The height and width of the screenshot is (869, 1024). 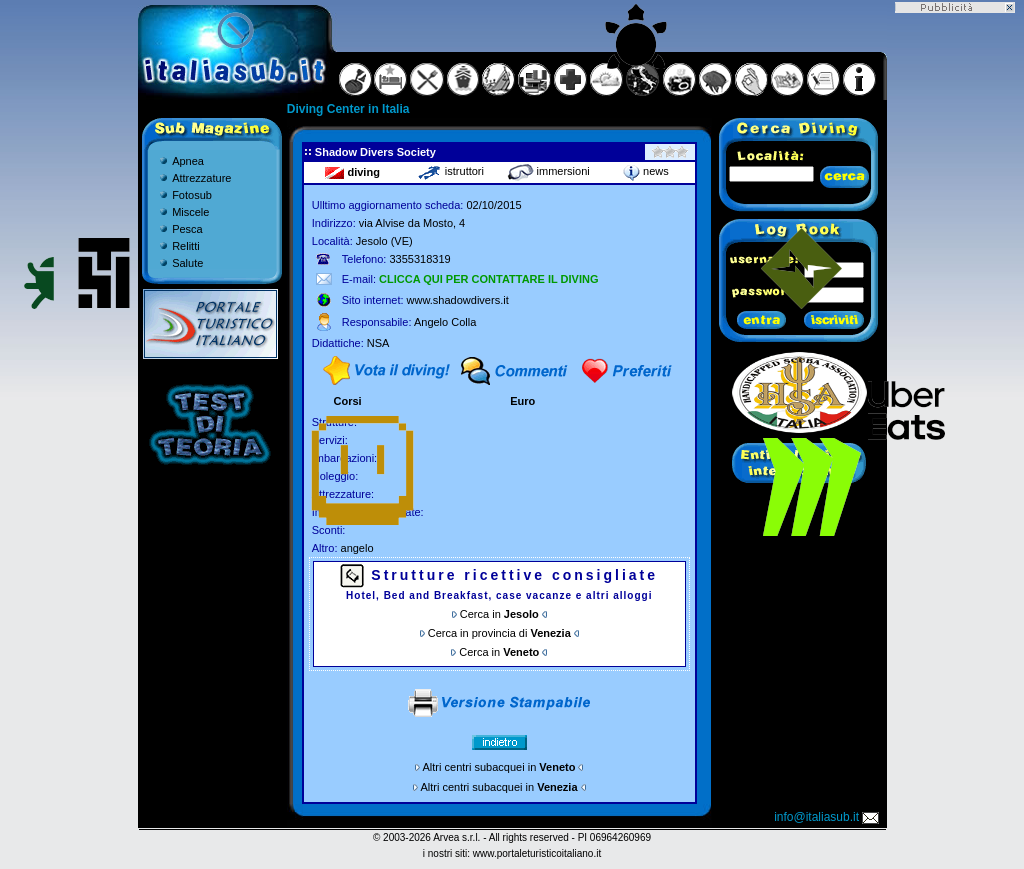 What do you see at coordinates (104, 273) in the screenshot?
I see `open Google Cloud Composer console` at bounding box center [104, 273].